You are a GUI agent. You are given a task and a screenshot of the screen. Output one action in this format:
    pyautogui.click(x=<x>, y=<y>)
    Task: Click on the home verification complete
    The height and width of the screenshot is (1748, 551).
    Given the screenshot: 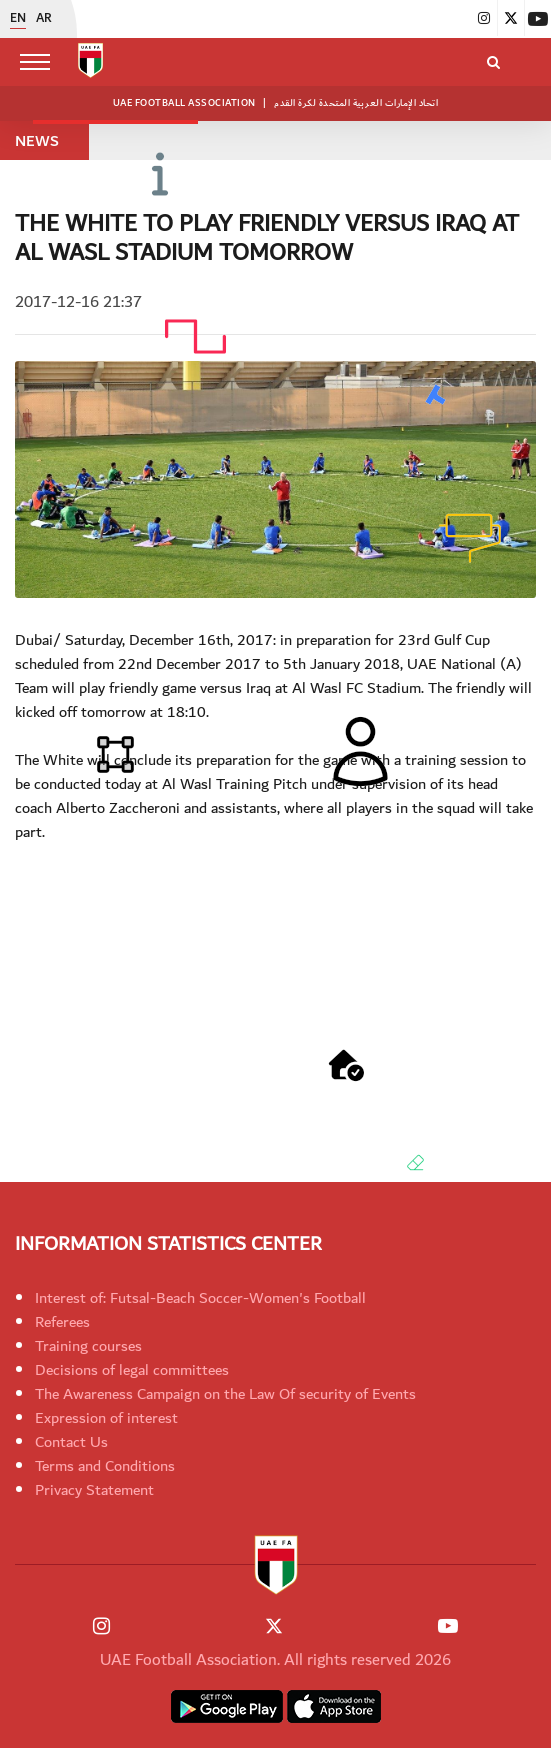 What is the action you would take?
    pyautogui.click(x=345, y=1064)
    